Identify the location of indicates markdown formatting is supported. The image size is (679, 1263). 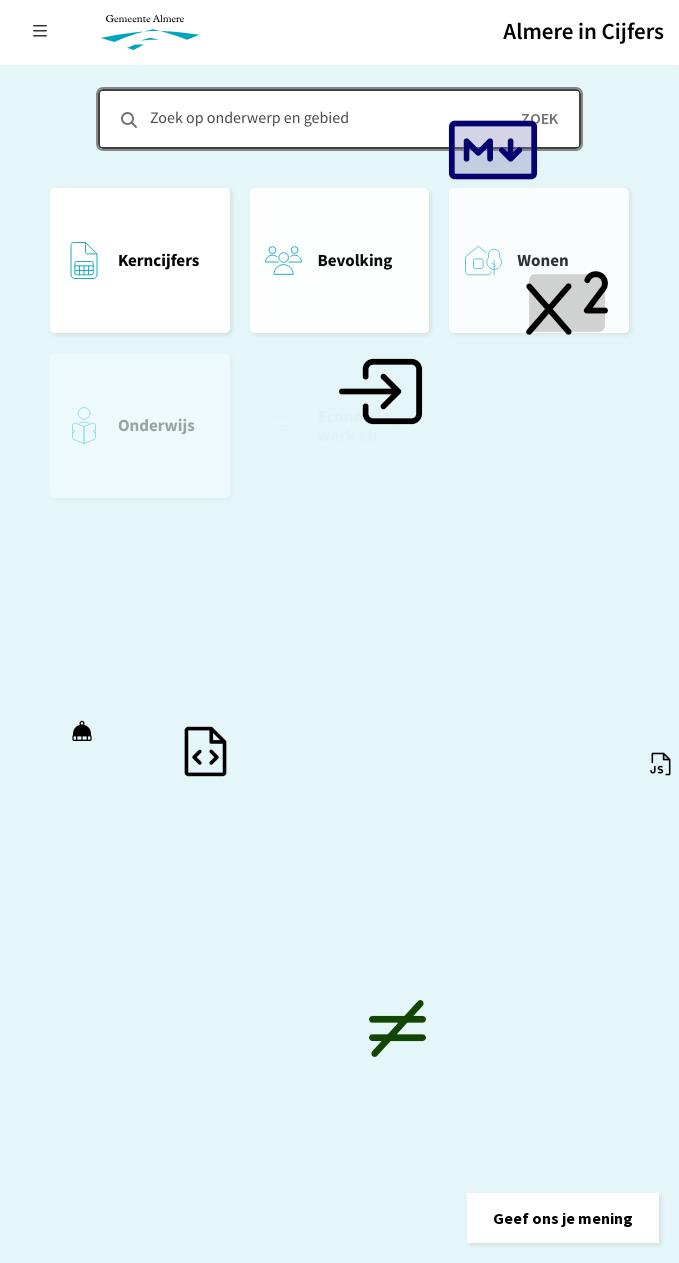
(493, 150).